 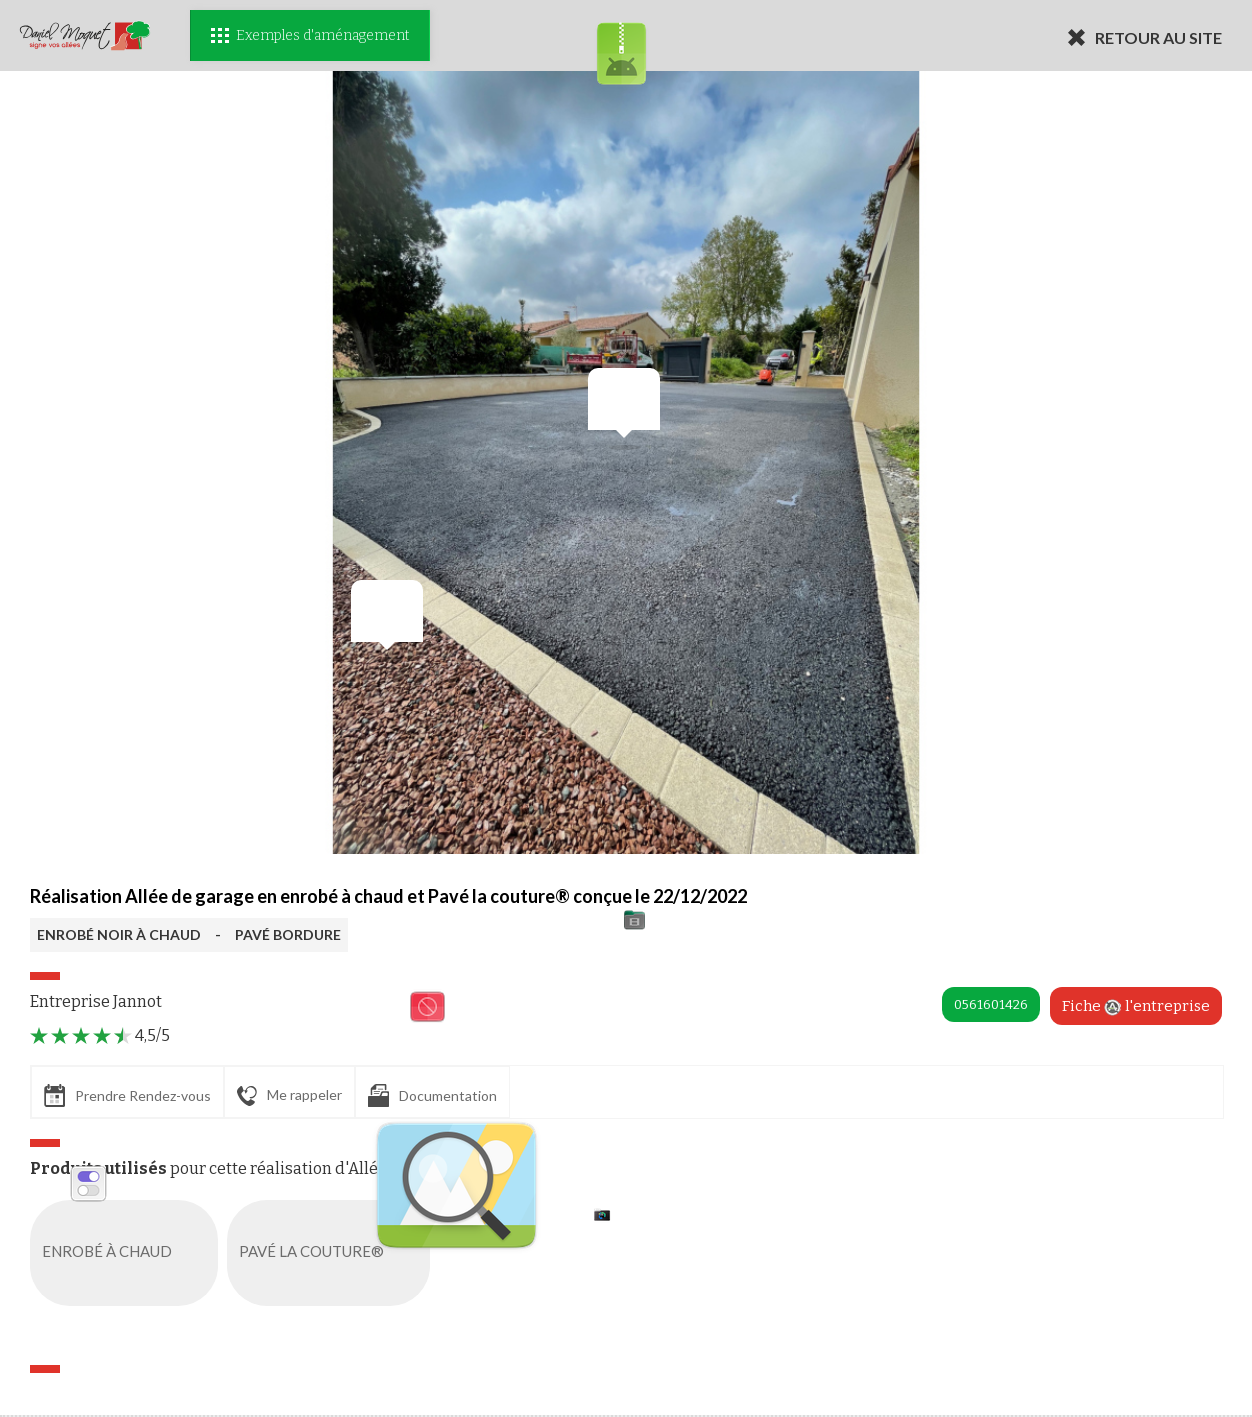 What do you see at coordinates (621, 53) in the screenshot?
I see `an android application package file` at bounding box center [621, 53].